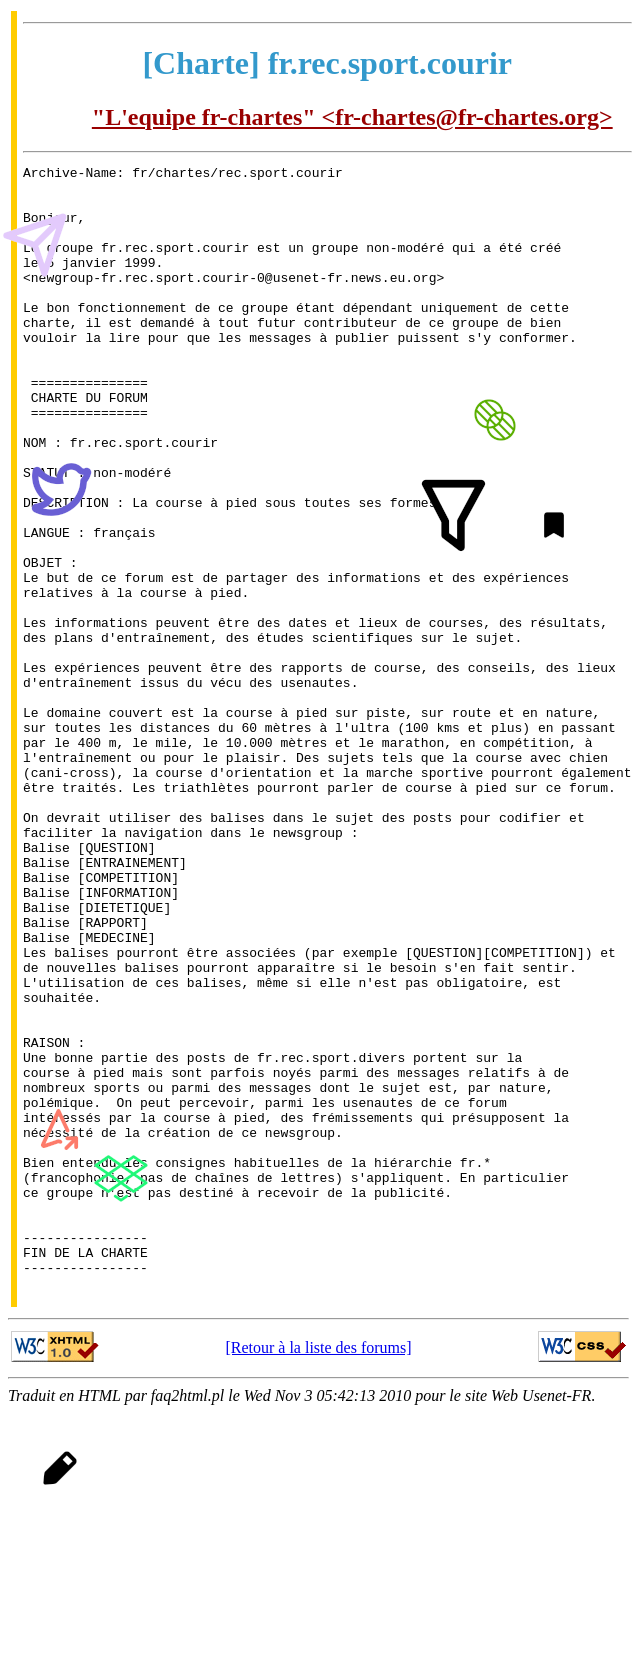  I want to click on open dropbox cloud storage, so click(121, 1176).